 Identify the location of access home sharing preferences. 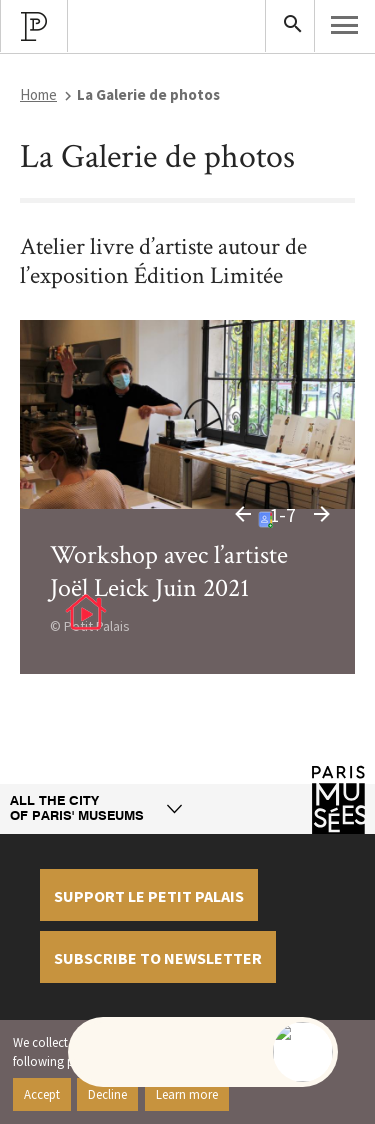
(86, 612).